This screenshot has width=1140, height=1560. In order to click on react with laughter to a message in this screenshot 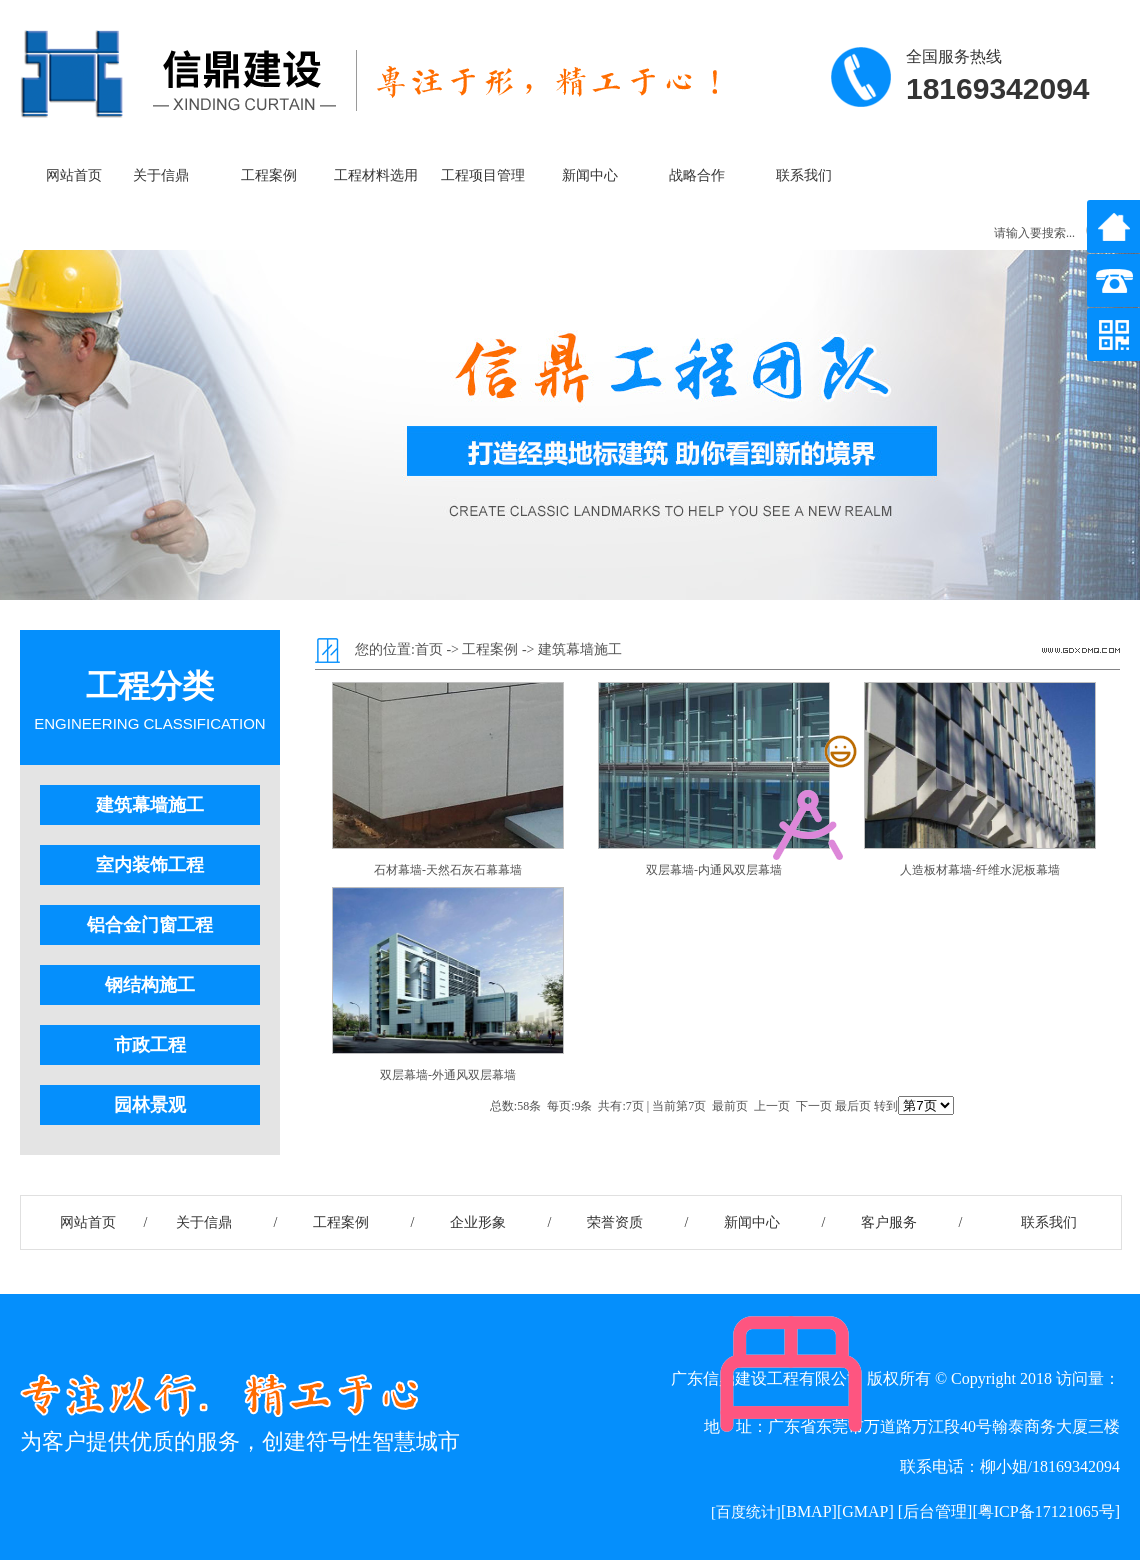, I will do `click(840, 751)`.